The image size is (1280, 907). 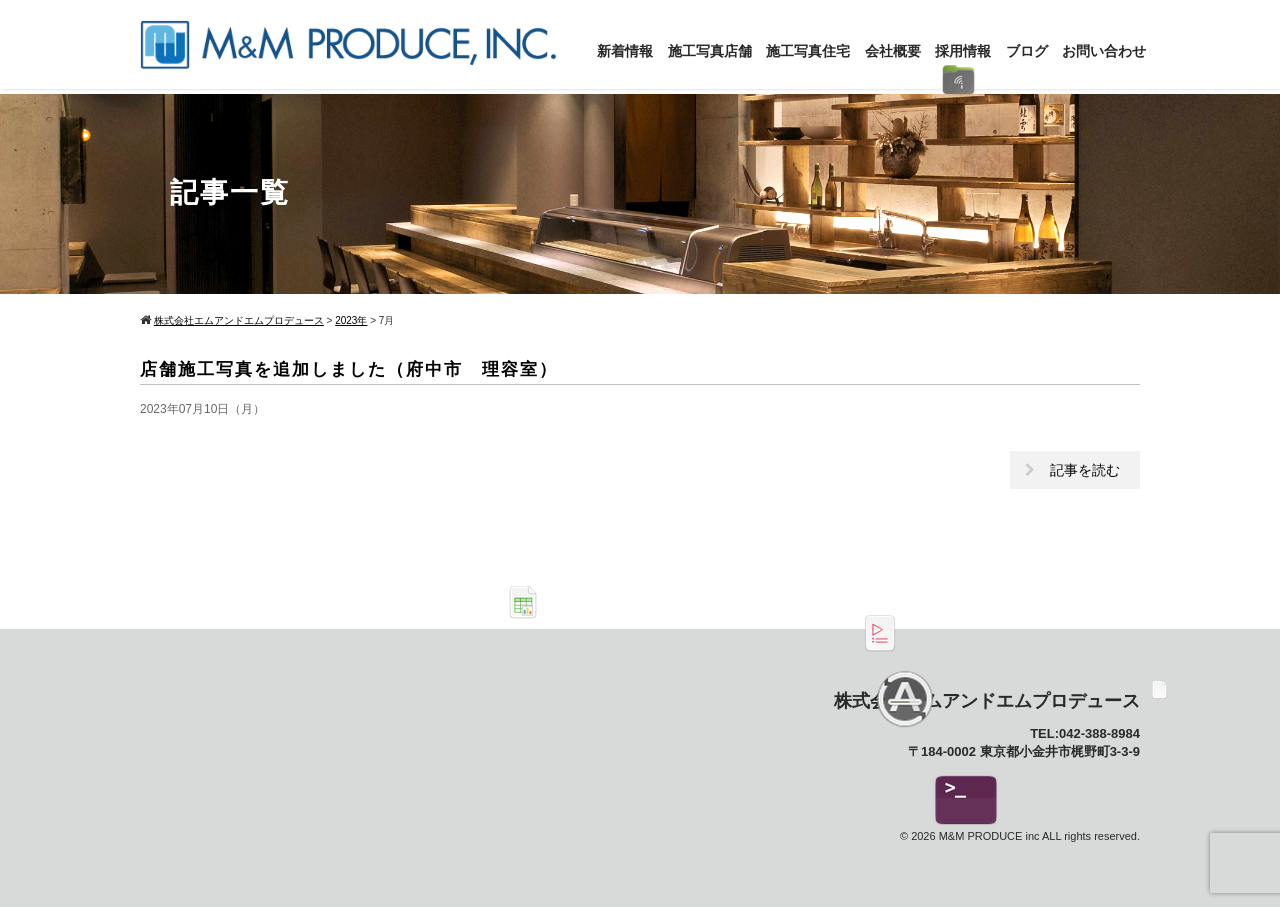 What do you see at coordinates (880, 633) in the screenshot?
I see `an audio playlist file` at bounding box center [880, 633].